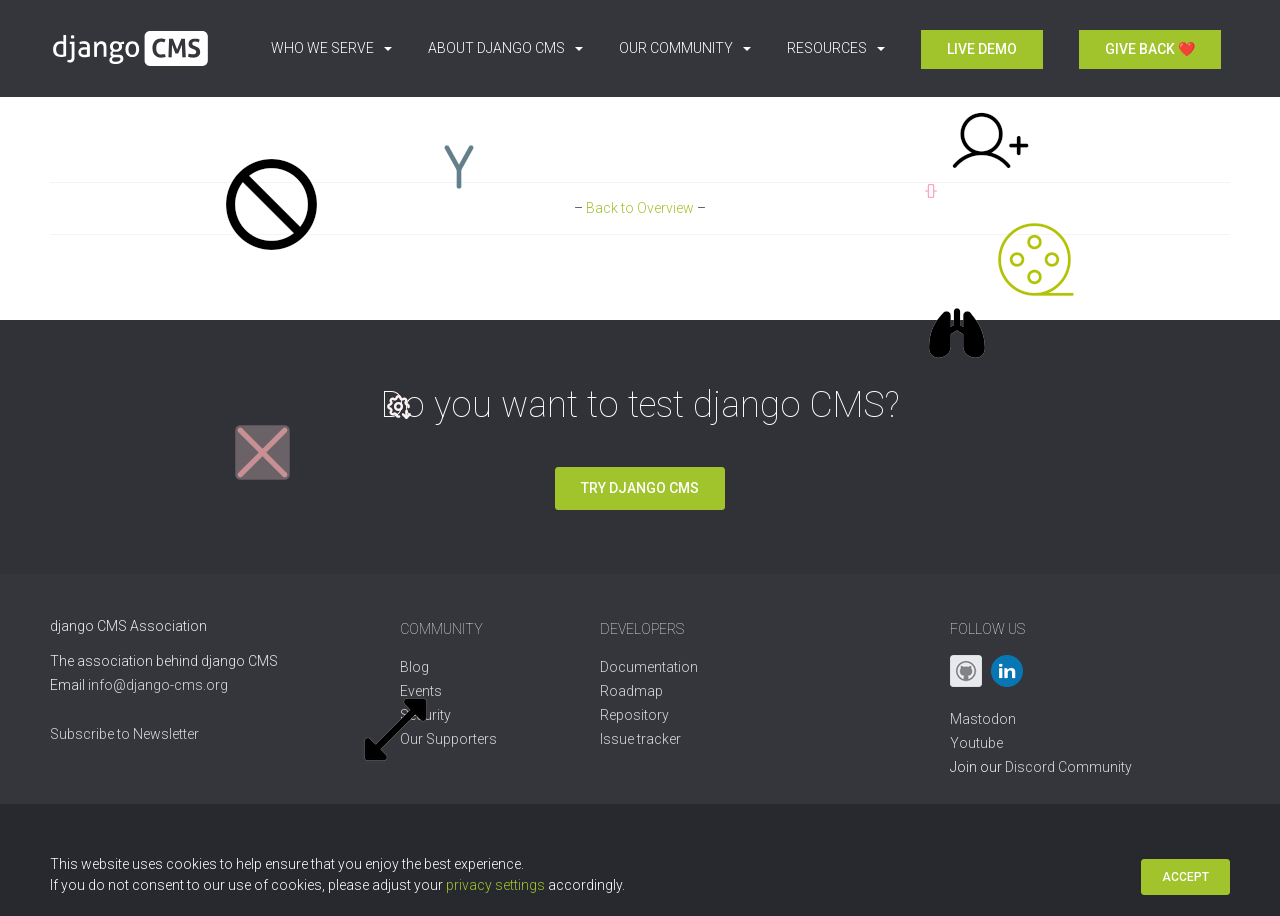 This screenshot has height=916, width=1280. I want to click on access respiratory health information, so click(957, 333).